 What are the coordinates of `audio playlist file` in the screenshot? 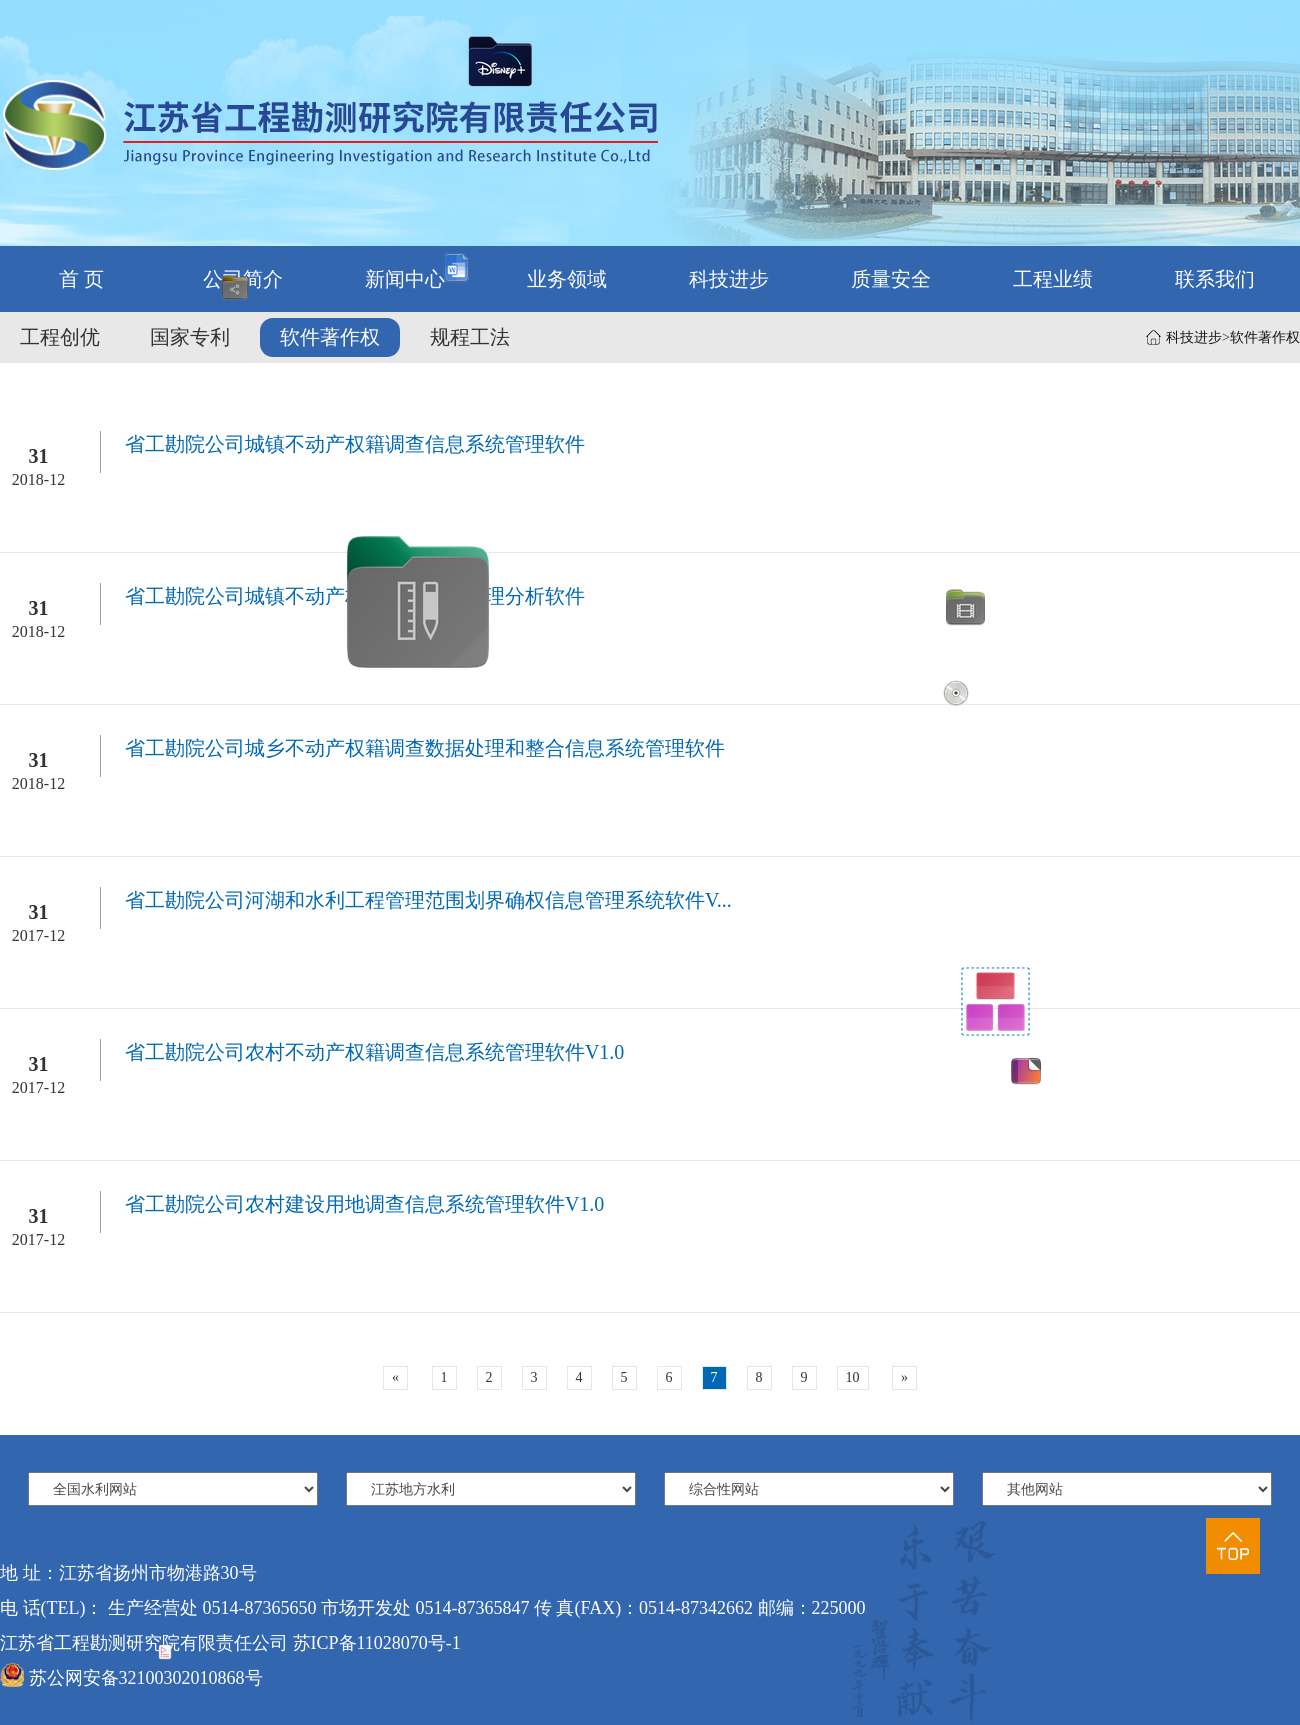 It's located at (165, 1652).